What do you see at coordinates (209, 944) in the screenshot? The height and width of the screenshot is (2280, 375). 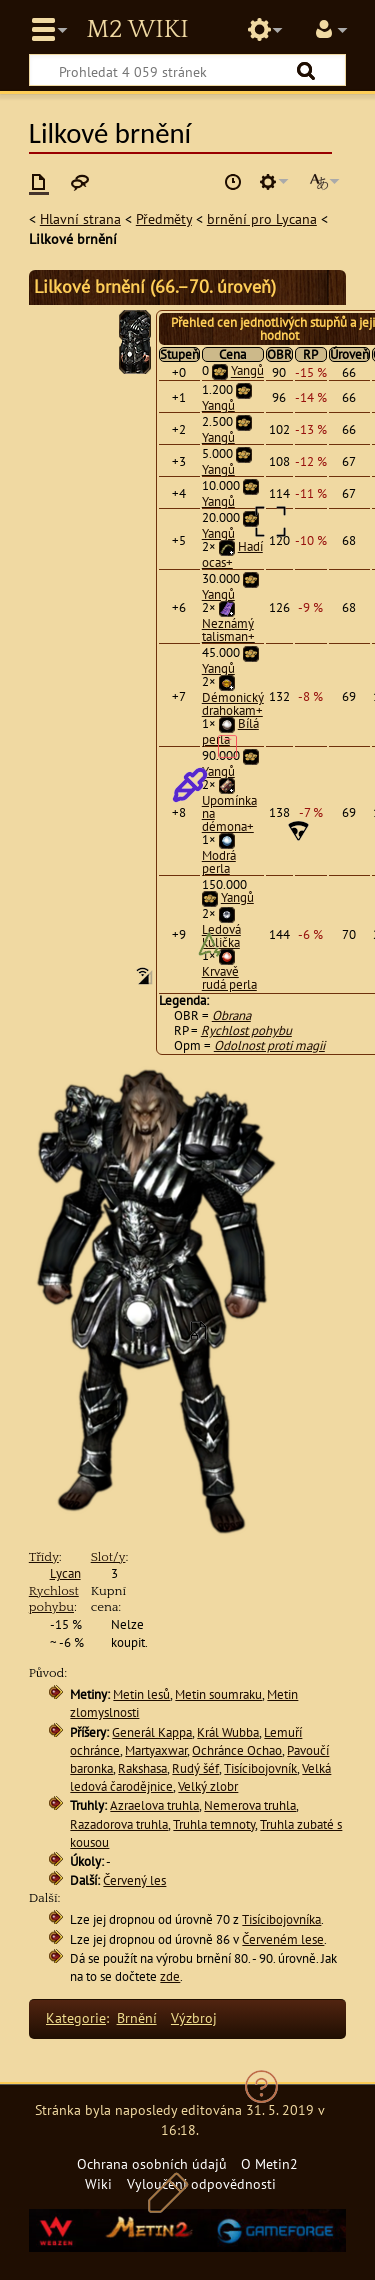 I see `quick navigation or fast route option` at bounding box center [209, 944].